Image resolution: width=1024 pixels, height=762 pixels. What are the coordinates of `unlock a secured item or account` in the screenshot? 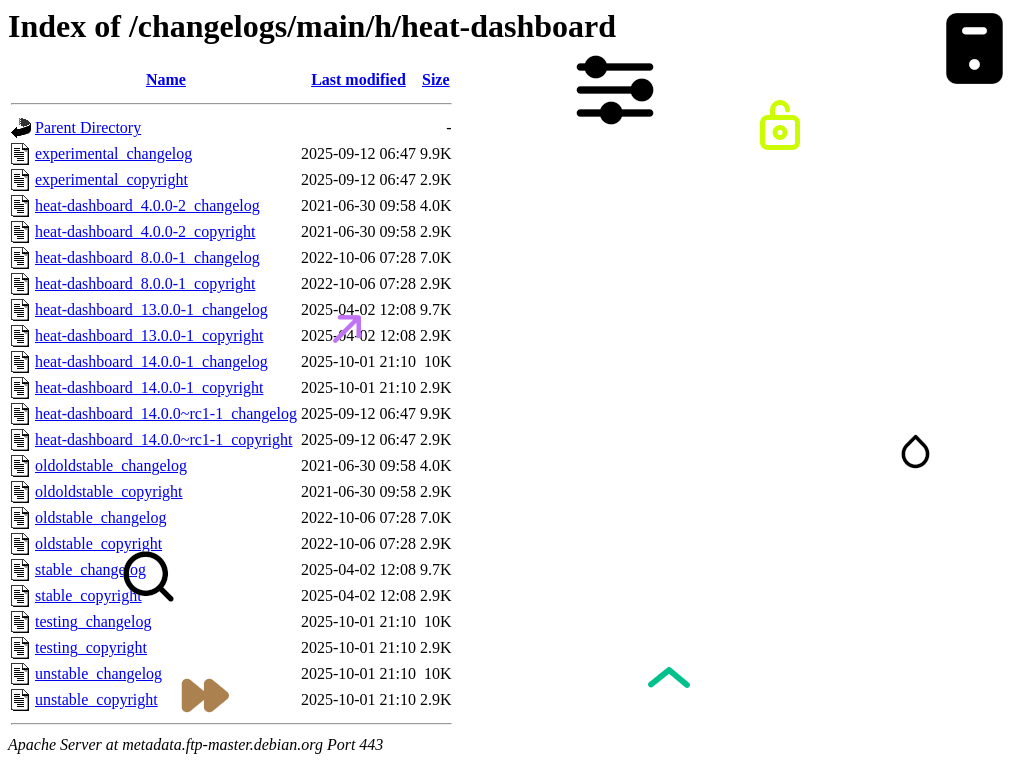 It's located at (780, 125).